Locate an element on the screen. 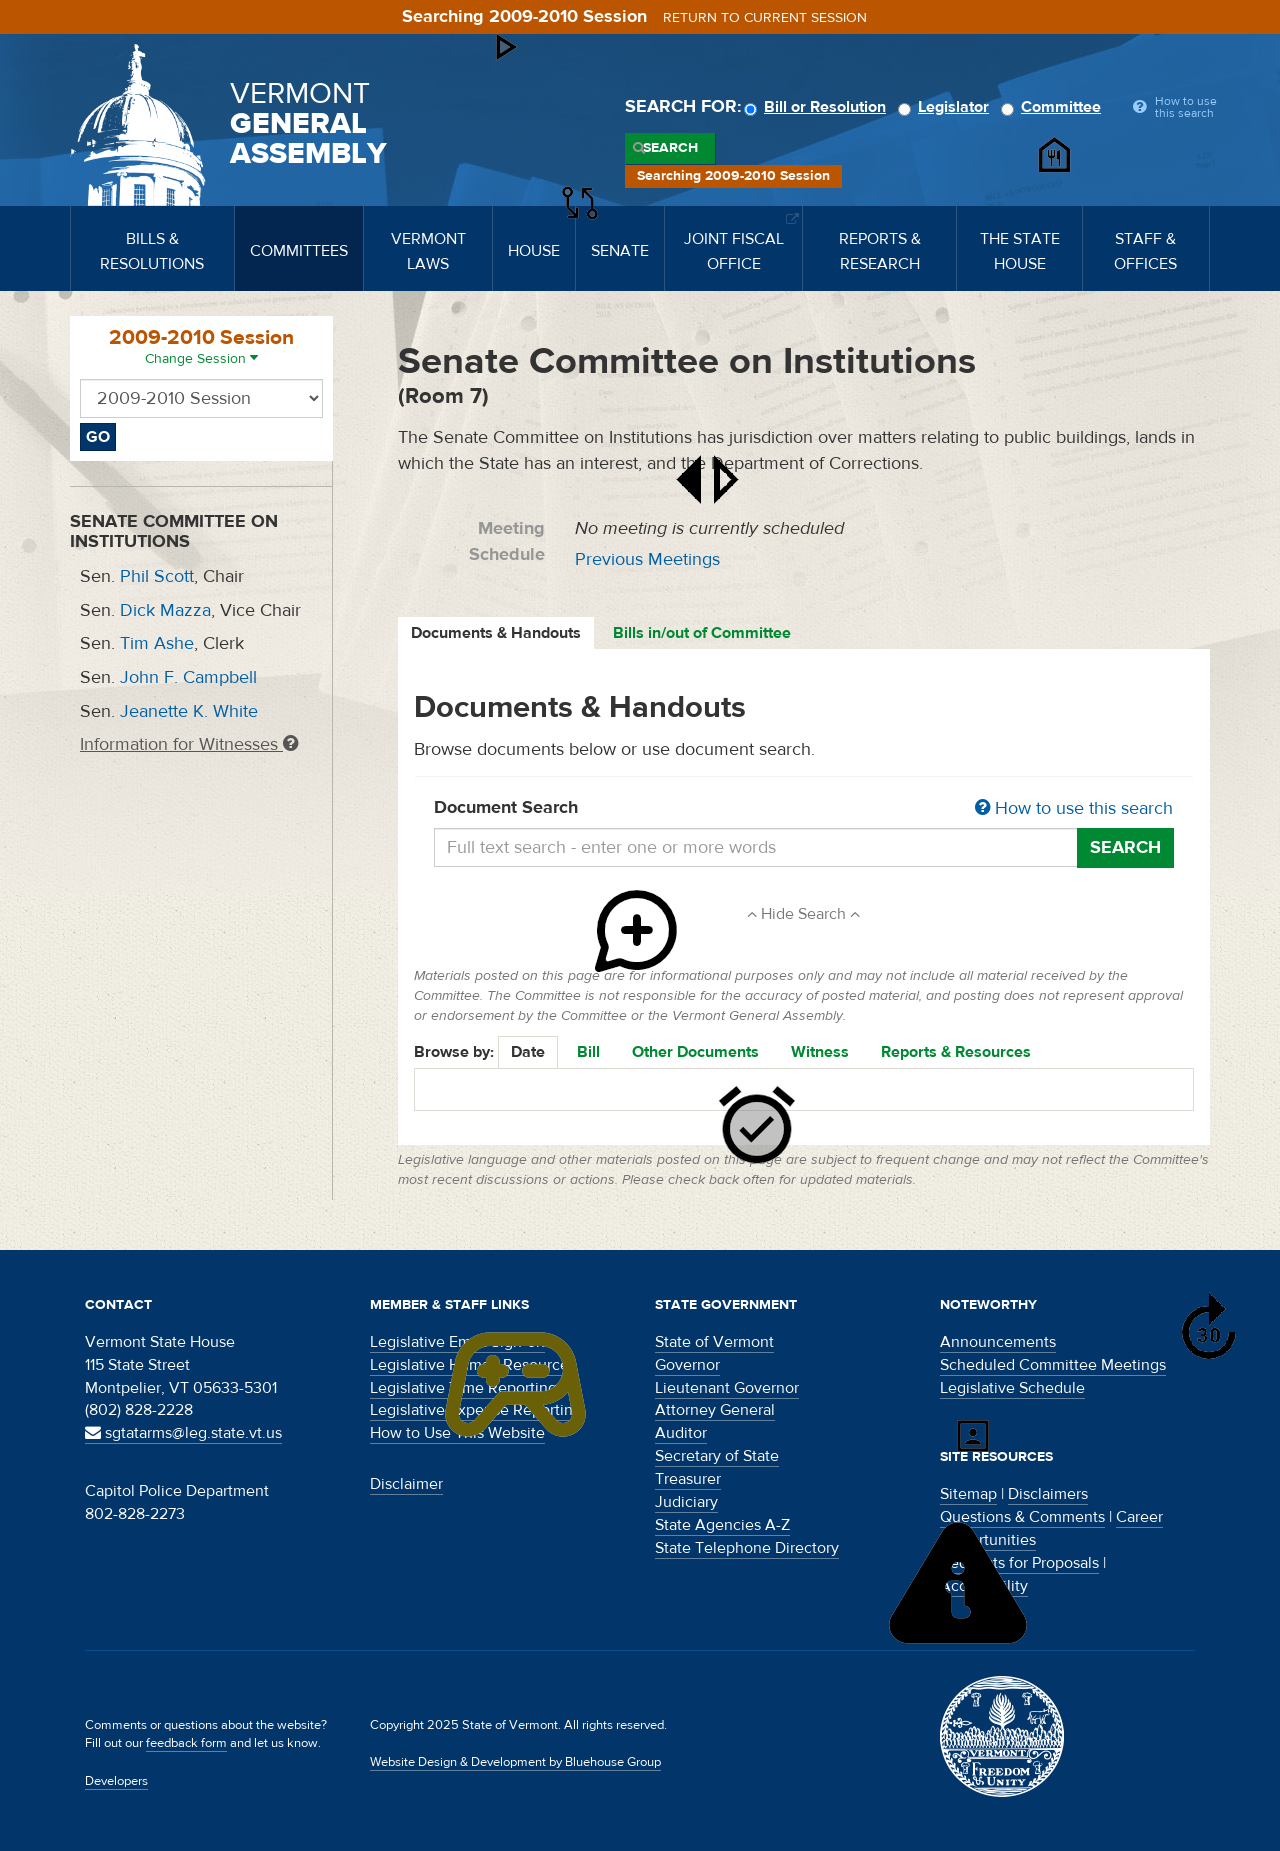  play media or video content is located at coordinates (504, 47).